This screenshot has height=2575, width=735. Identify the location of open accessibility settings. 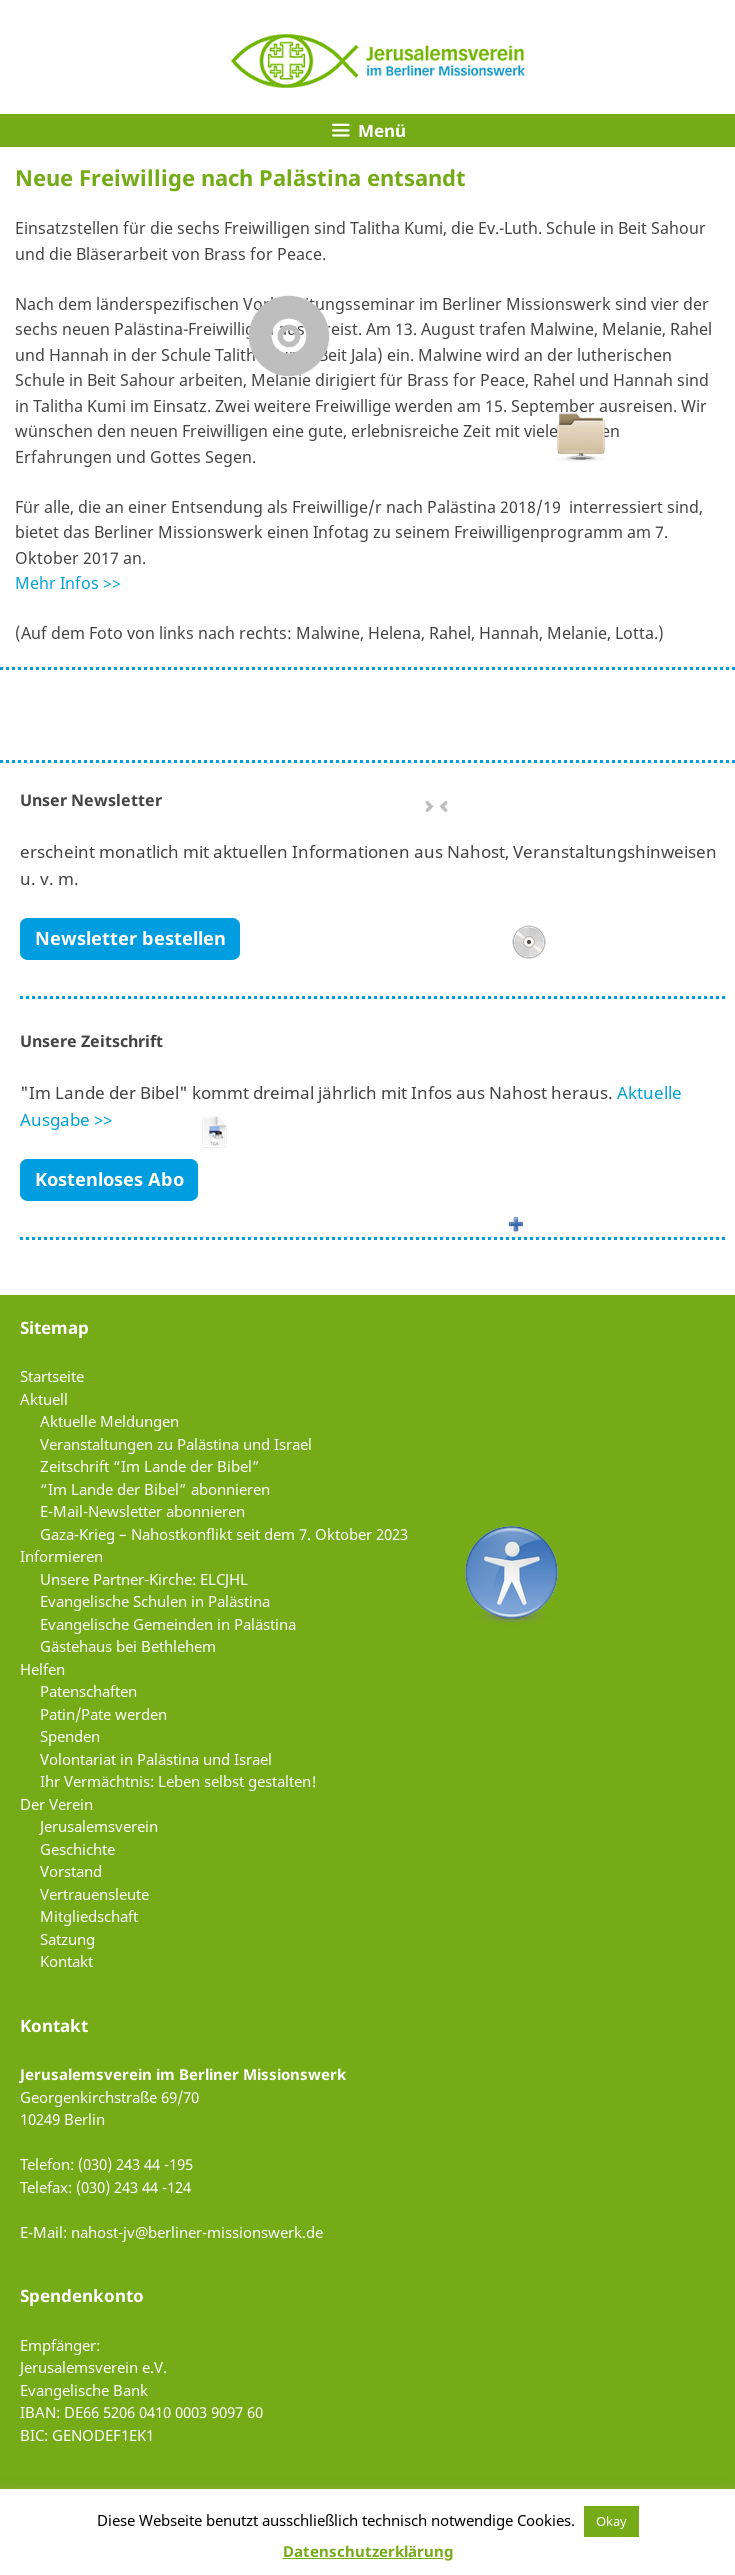
(511, 1572).